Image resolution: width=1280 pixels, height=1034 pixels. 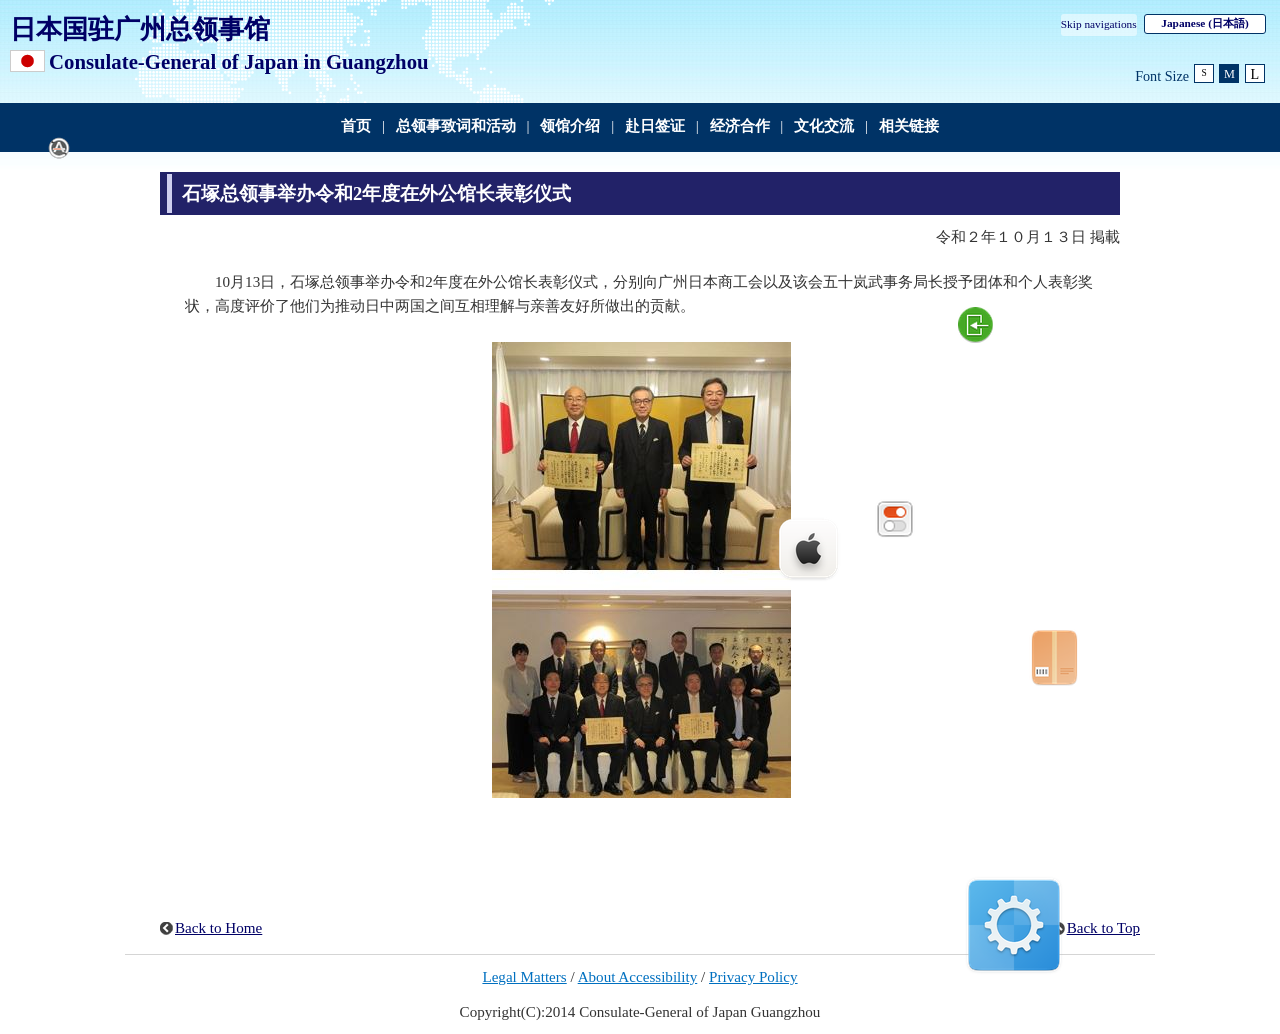 I want to click on windows executable file type indicator, so click(x=1014, y=925).